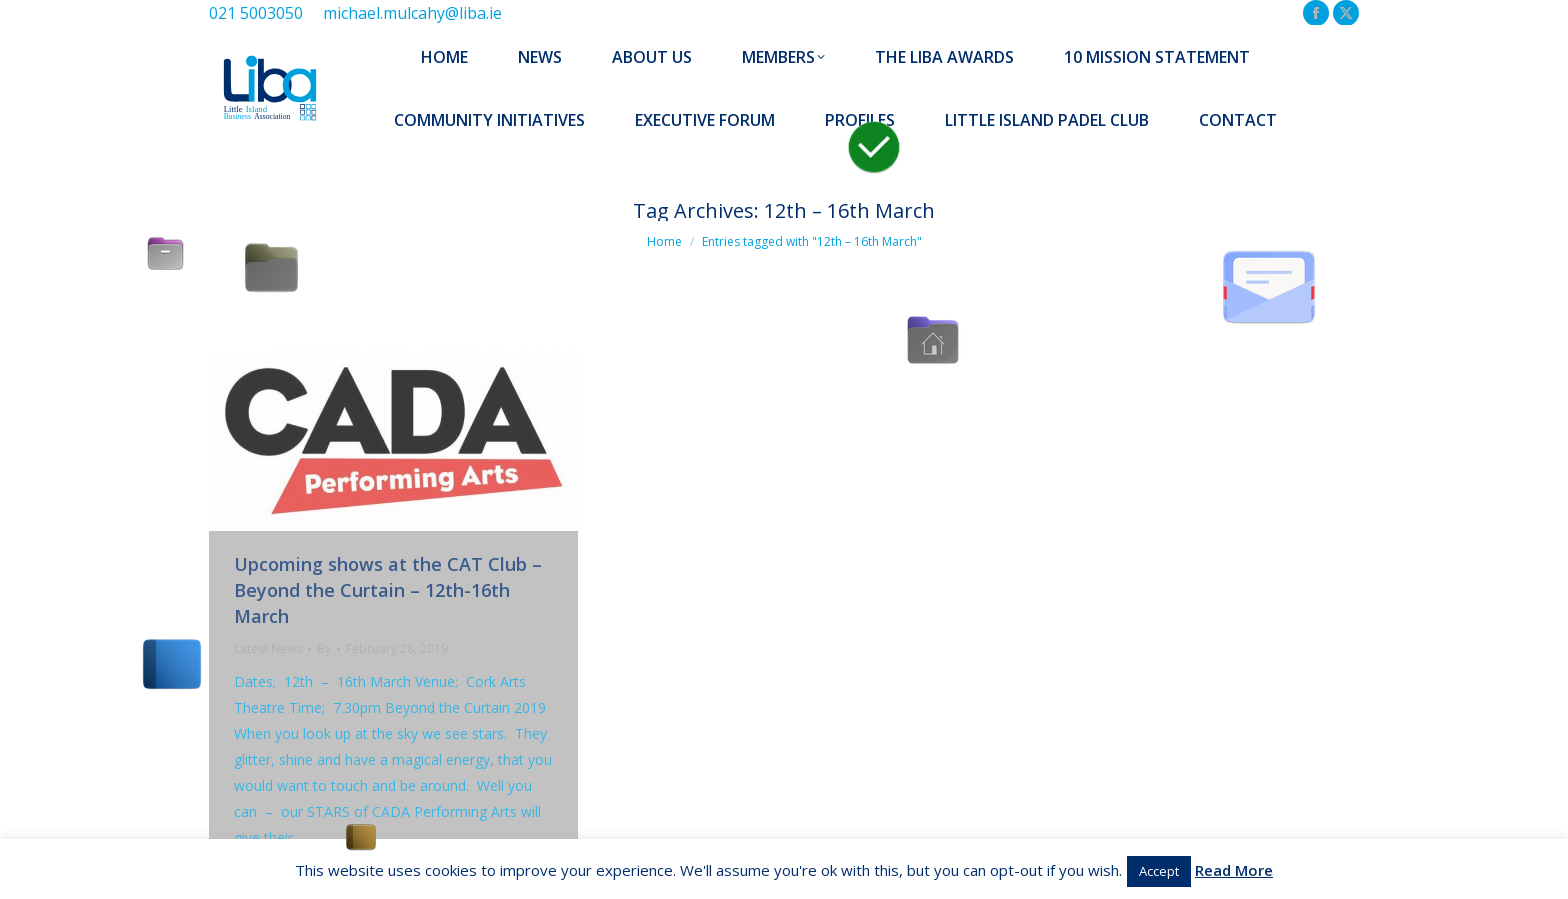 The image size is (1568, 899). Describe the element at coordinates (165, 253) in the screenshot. I see `open the file manager application` at that location.